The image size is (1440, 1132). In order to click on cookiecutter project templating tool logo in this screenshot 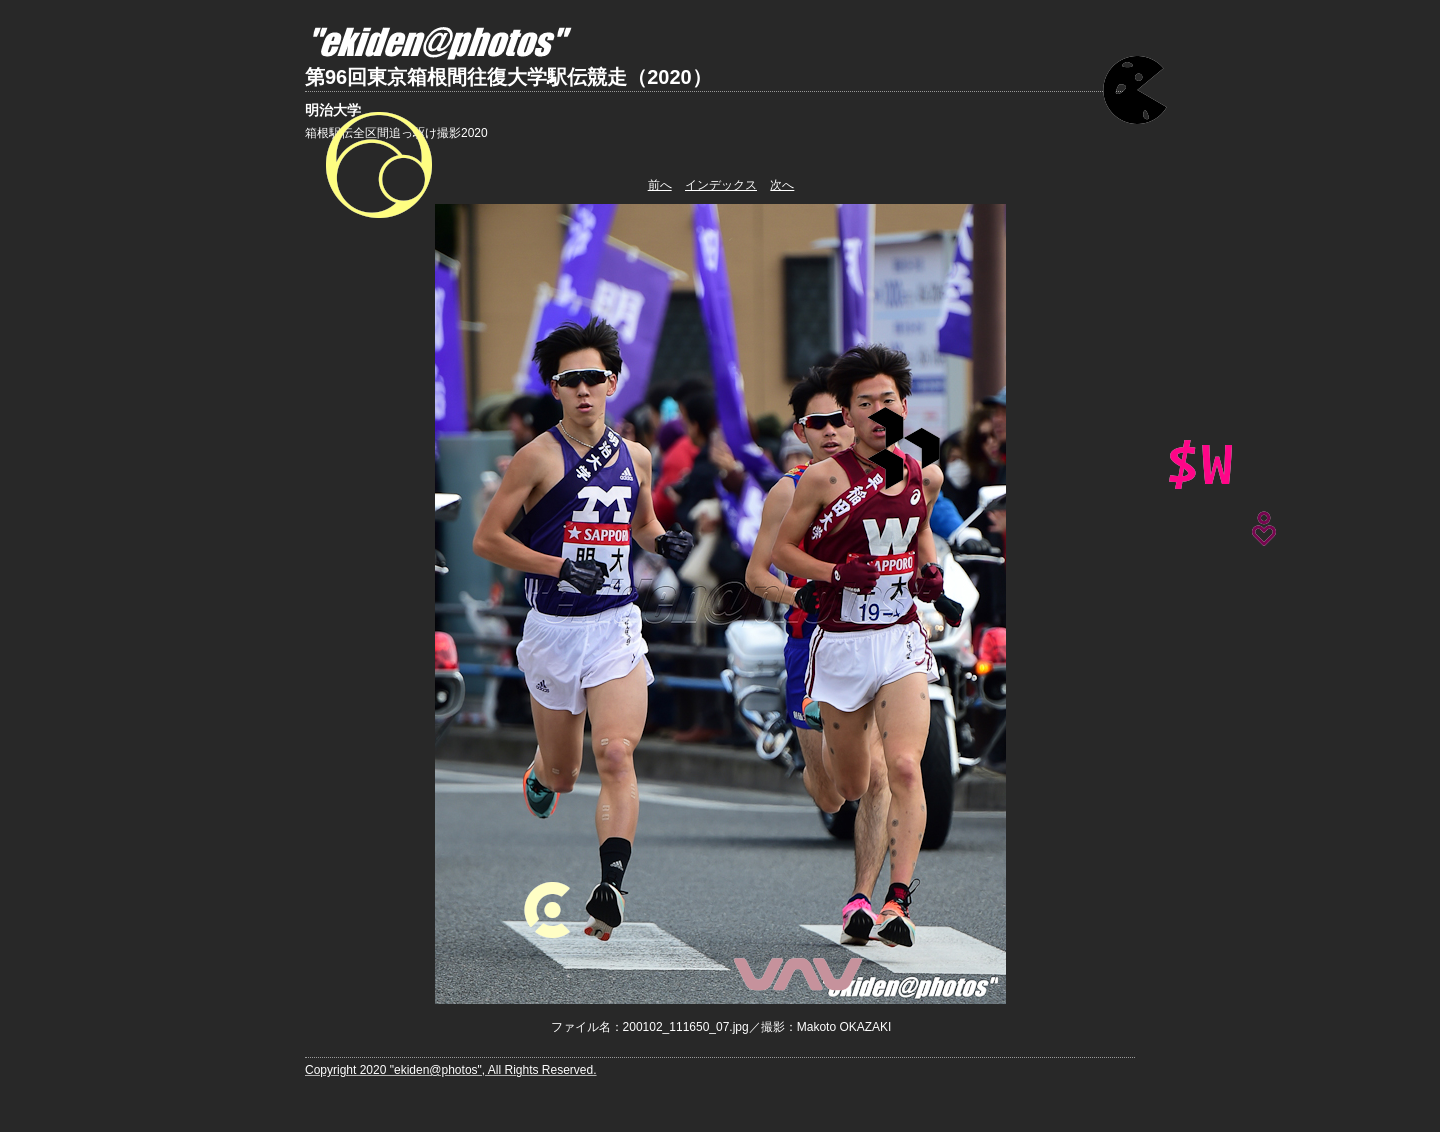, I will do `click(1135, 90)`.